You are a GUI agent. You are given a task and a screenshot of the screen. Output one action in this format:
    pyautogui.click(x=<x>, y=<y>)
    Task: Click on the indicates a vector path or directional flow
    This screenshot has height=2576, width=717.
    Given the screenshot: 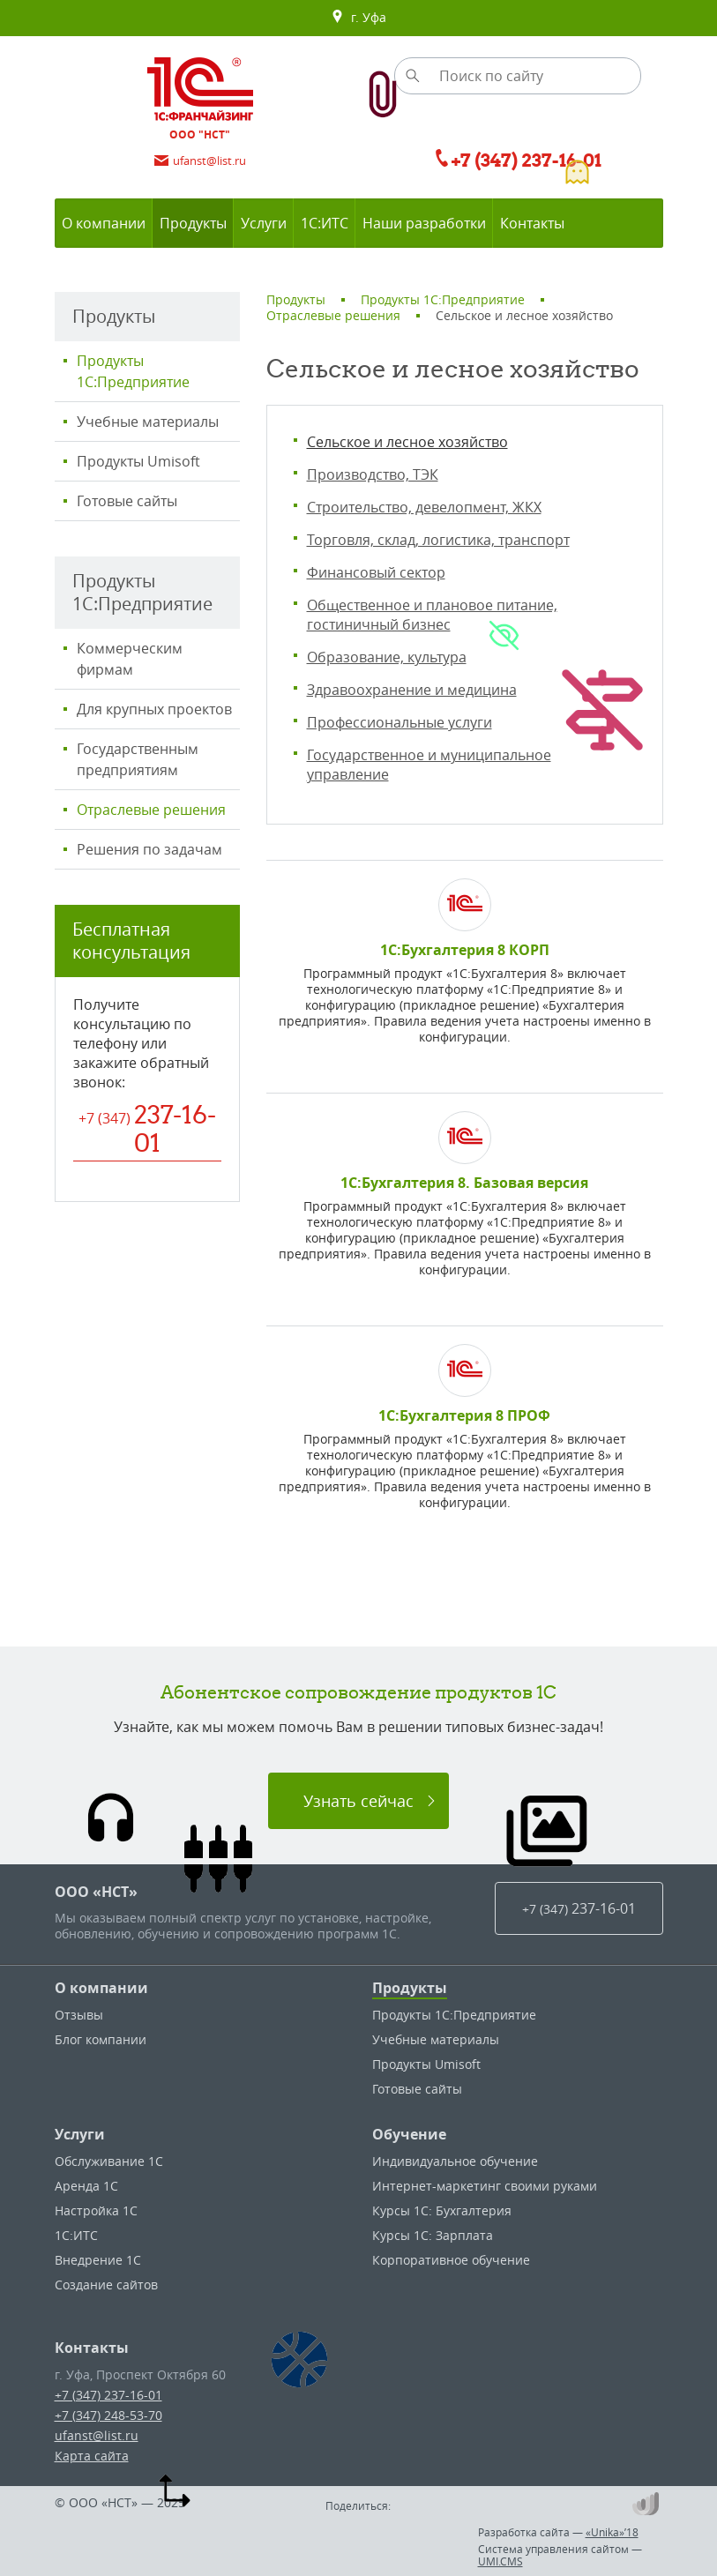 What is the action you would take?
    pyautogui.click(x=173, y=2490)
    